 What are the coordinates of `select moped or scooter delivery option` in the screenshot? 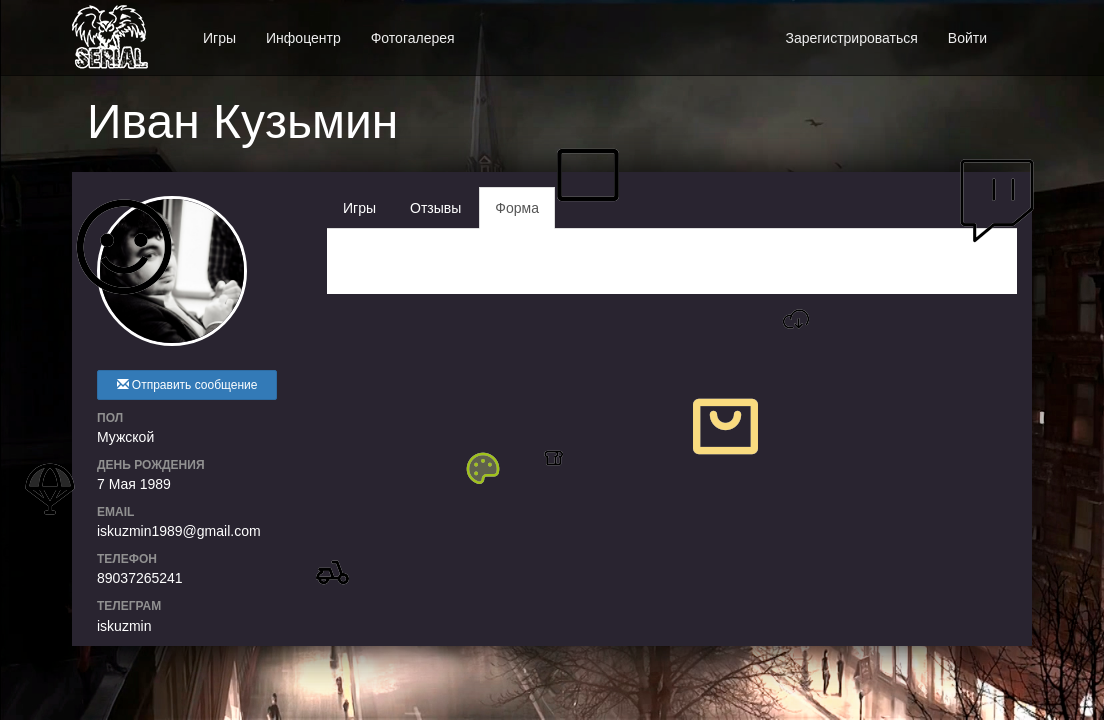 It's located at (332, 573).